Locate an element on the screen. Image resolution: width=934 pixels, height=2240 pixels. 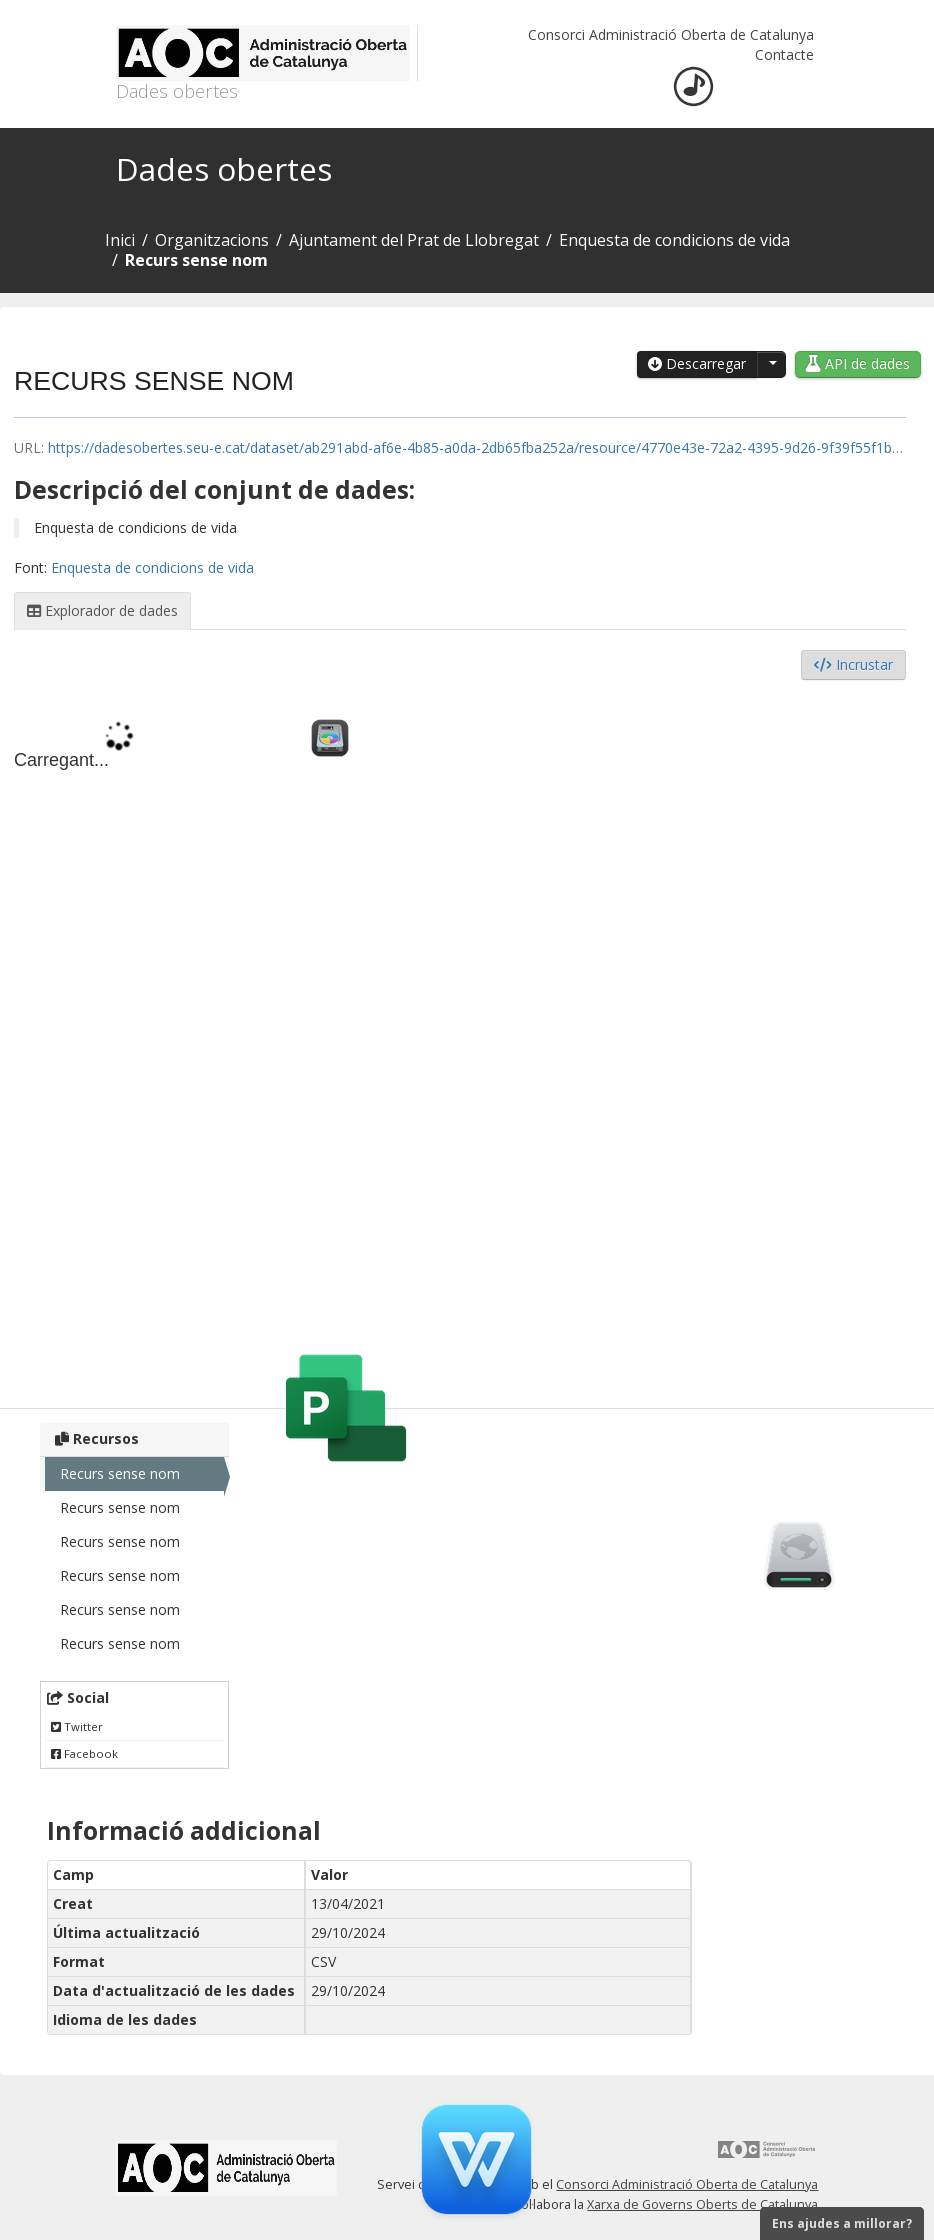
open disk usage analyzer is located at coordinates (330, 738).